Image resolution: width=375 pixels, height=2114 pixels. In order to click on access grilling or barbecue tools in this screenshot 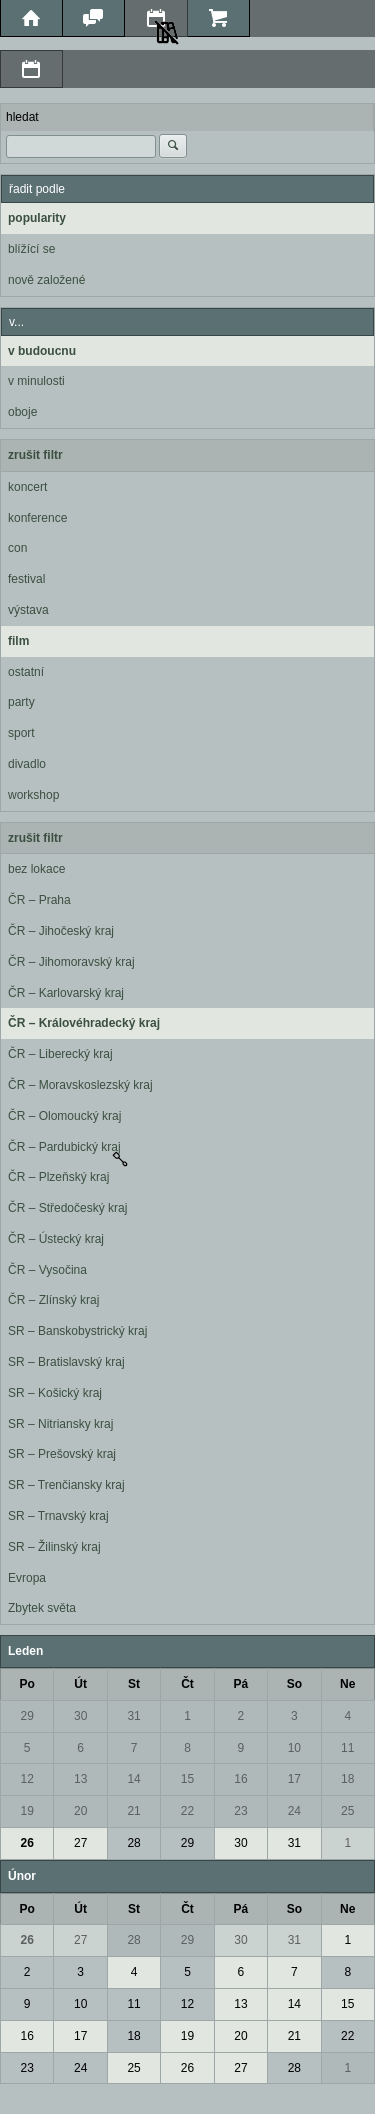, I will do `click(120, 1159)`.